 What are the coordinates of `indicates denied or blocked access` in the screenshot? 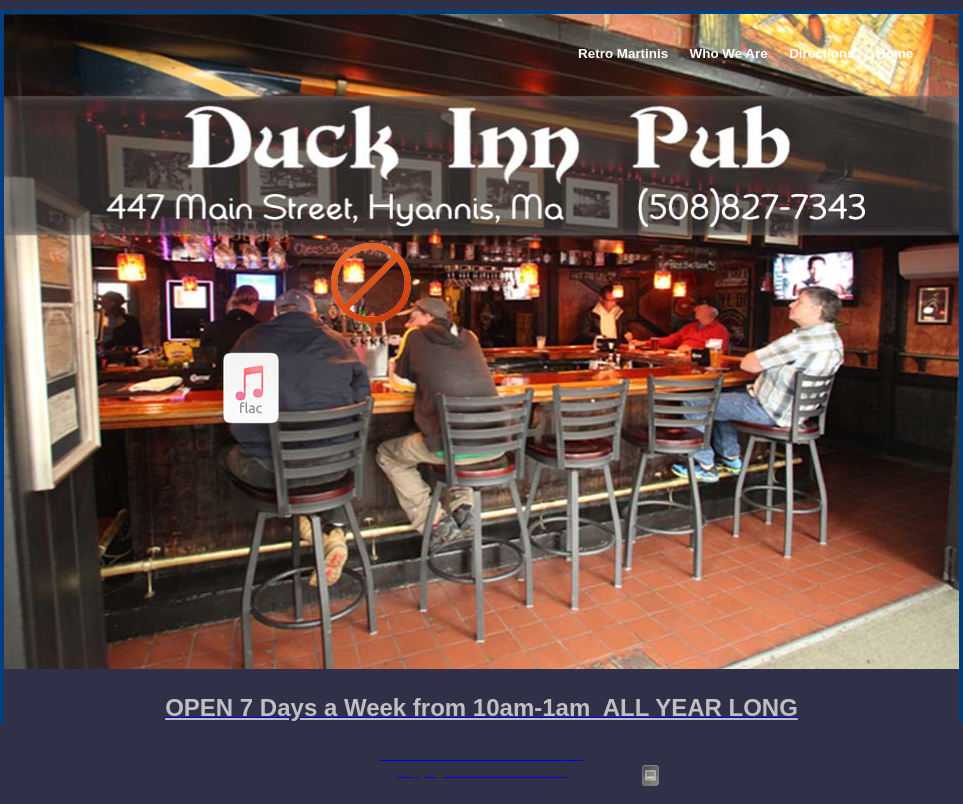 It's located at (371, 283).